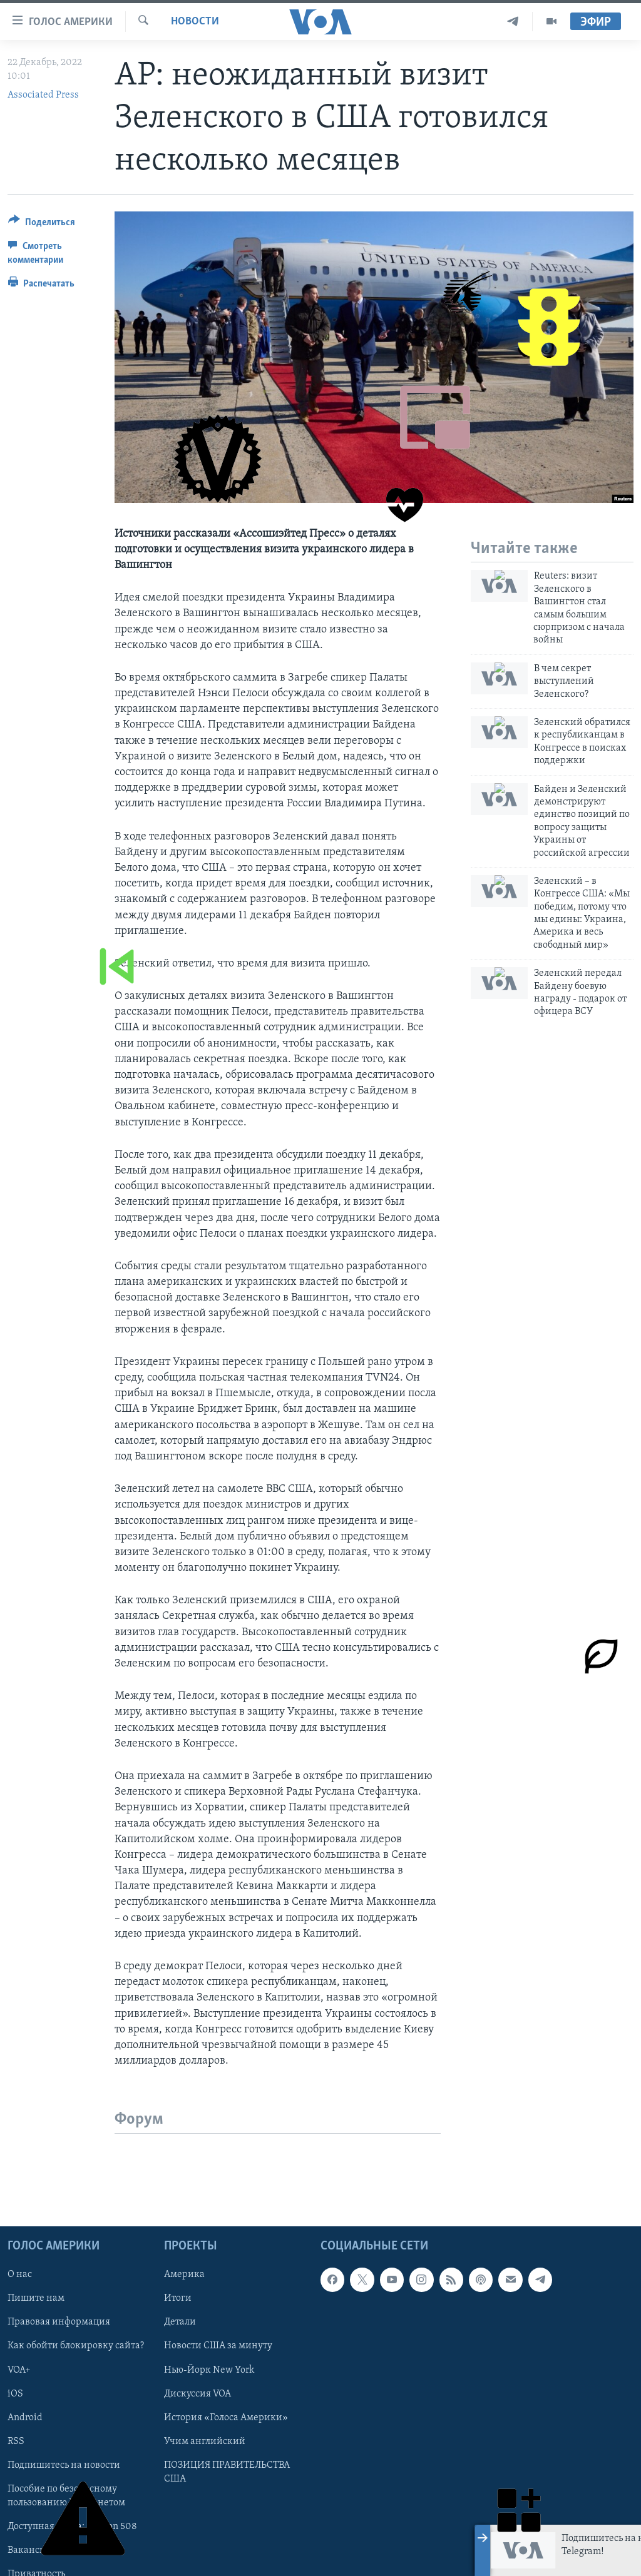  What do you see at coordinates (601, 1655) in the screenshot?
I see `indicates eco-friendly or sustainable option` at bounding box center [601, 1655].